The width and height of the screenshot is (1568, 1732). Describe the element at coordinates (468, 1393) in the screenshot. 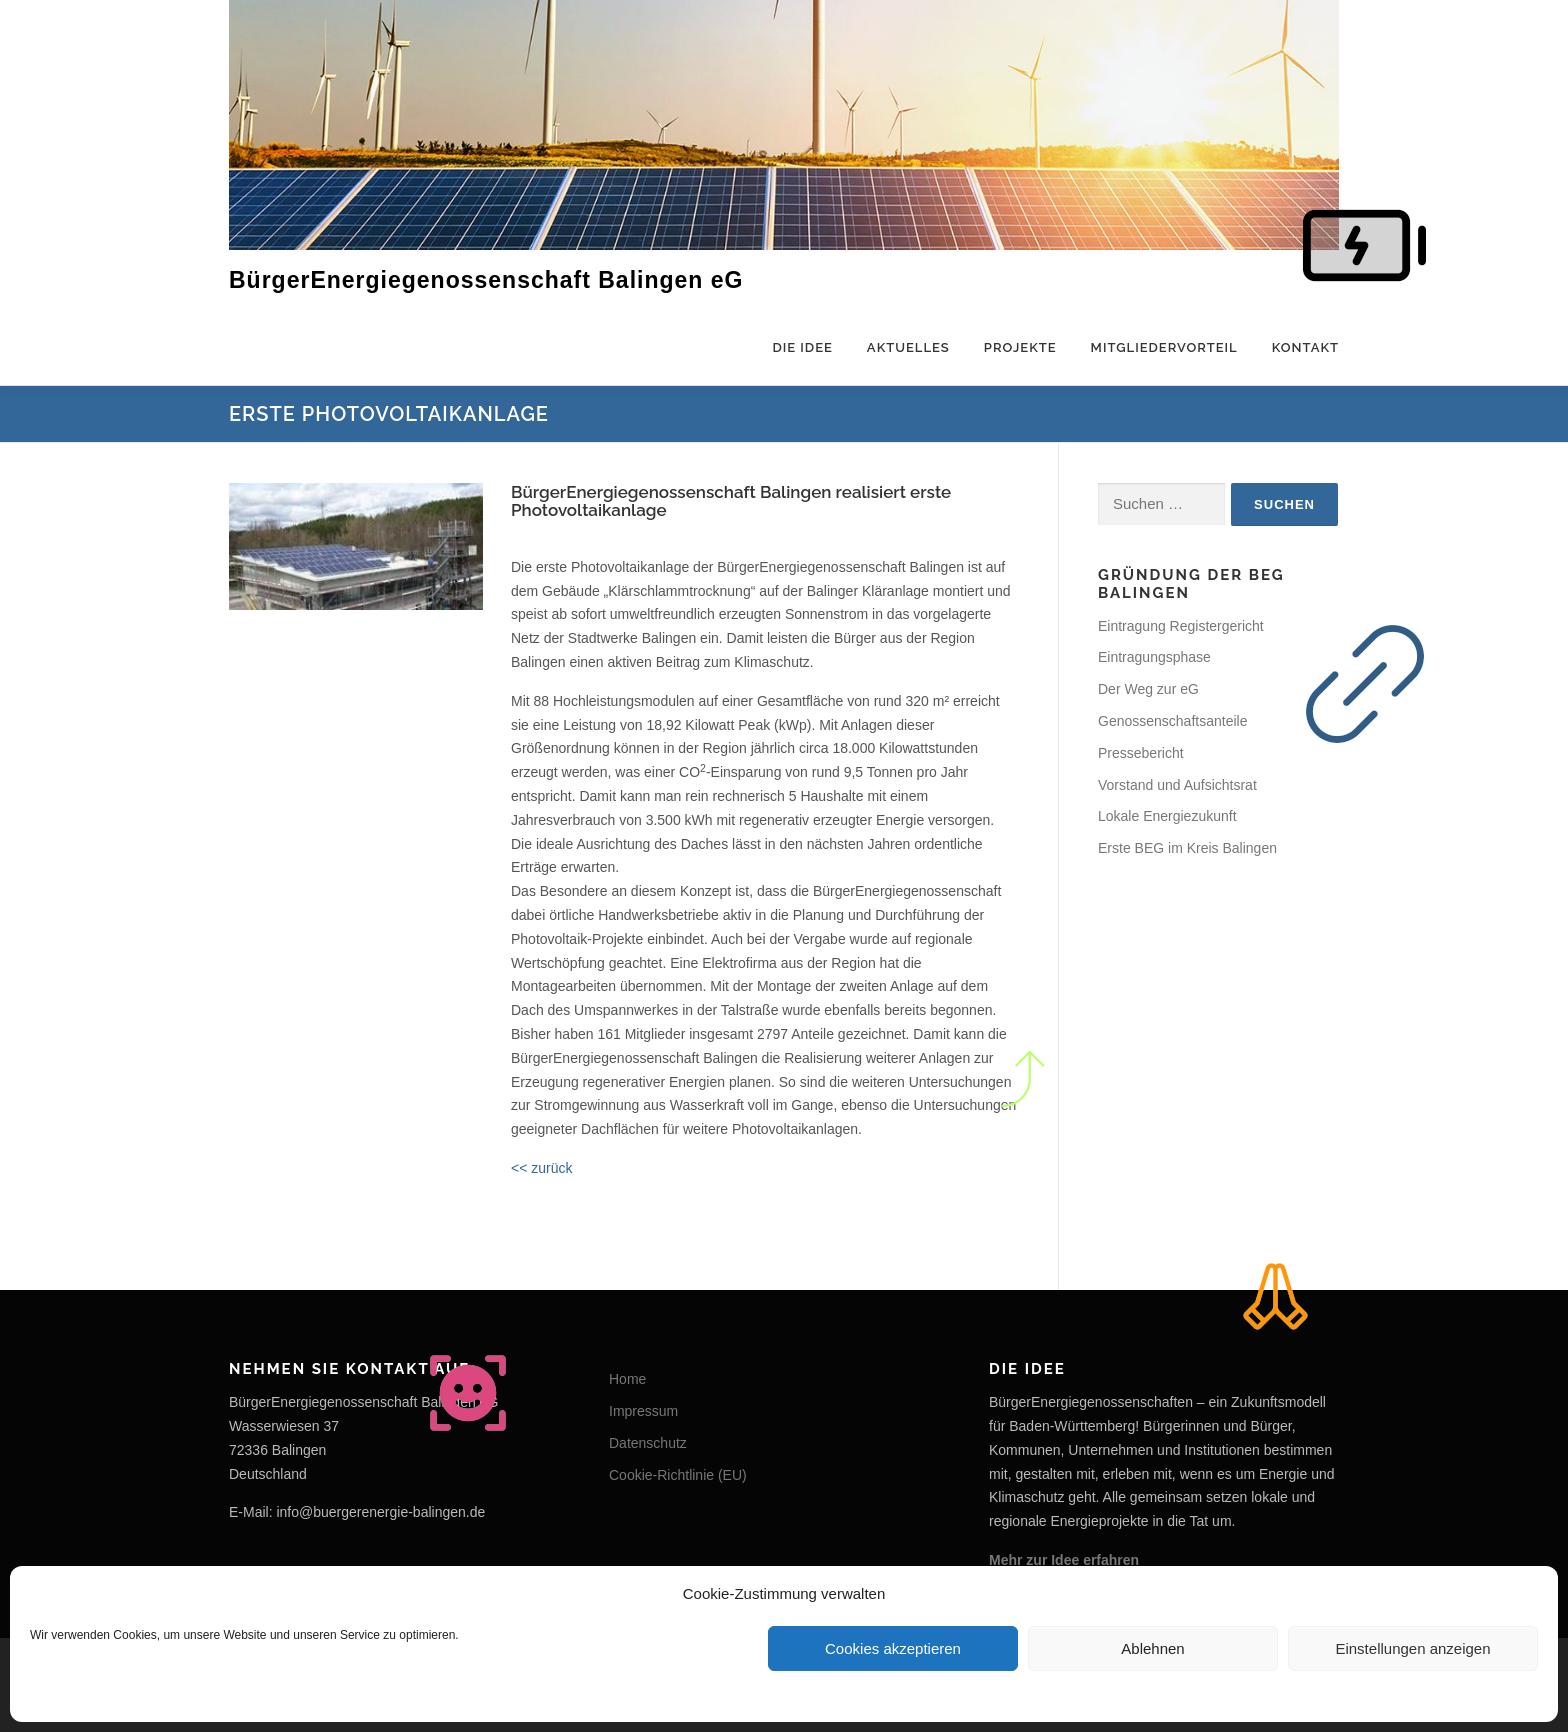

I see `scan face to unlock or authenticate` at that location.